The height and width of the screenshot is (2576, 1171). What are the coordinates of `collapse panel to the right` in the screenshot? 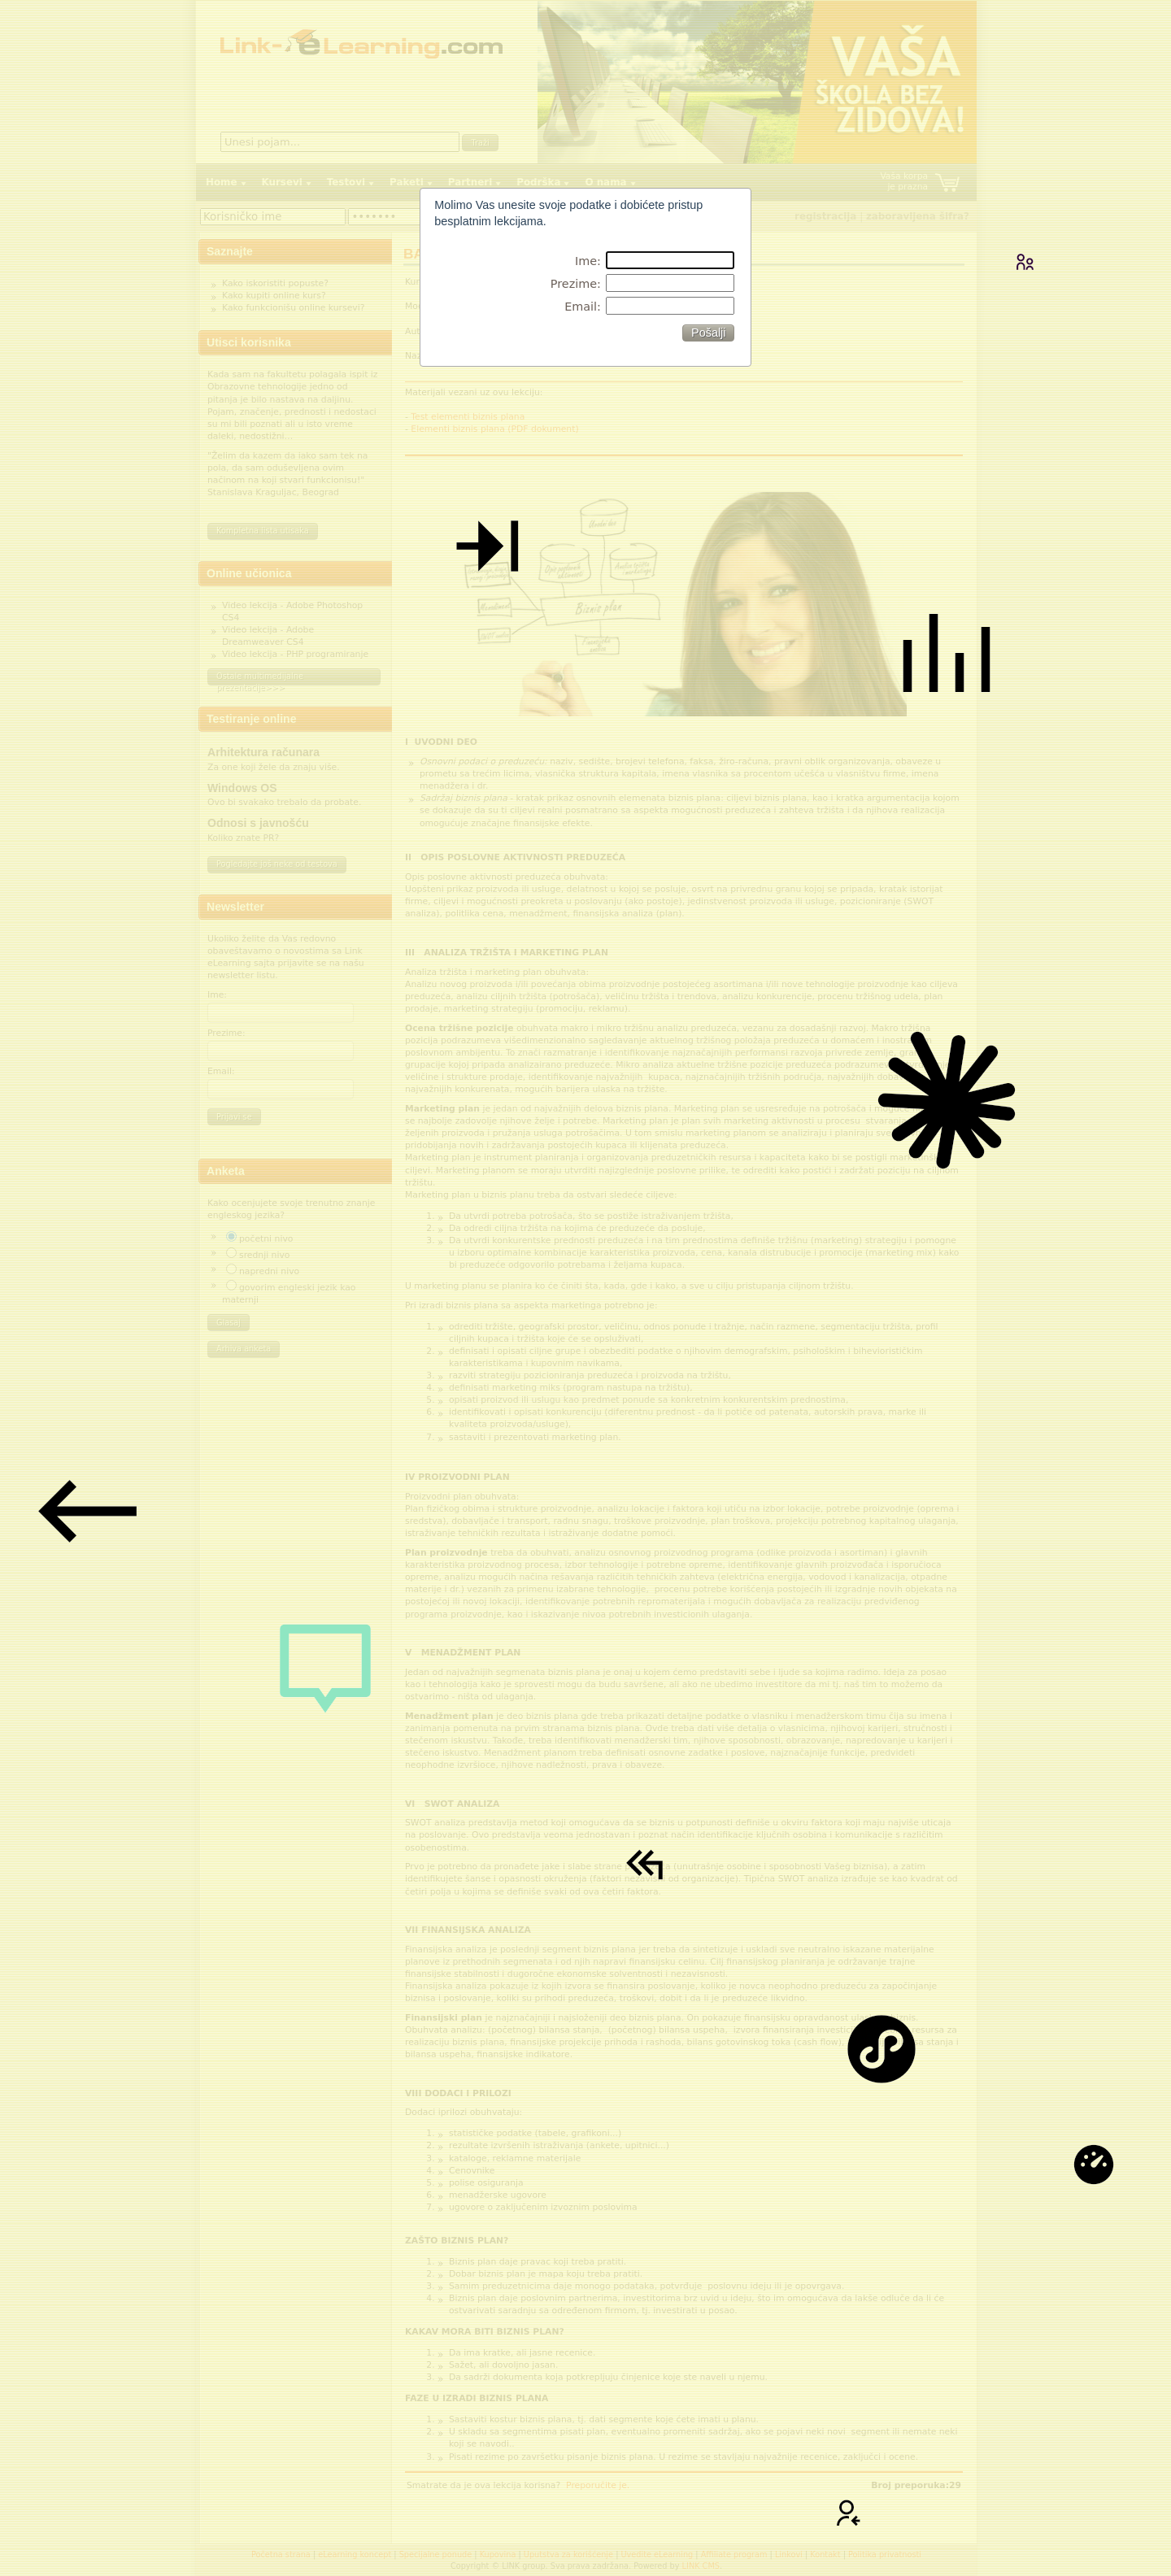 It's located at (489, 546).